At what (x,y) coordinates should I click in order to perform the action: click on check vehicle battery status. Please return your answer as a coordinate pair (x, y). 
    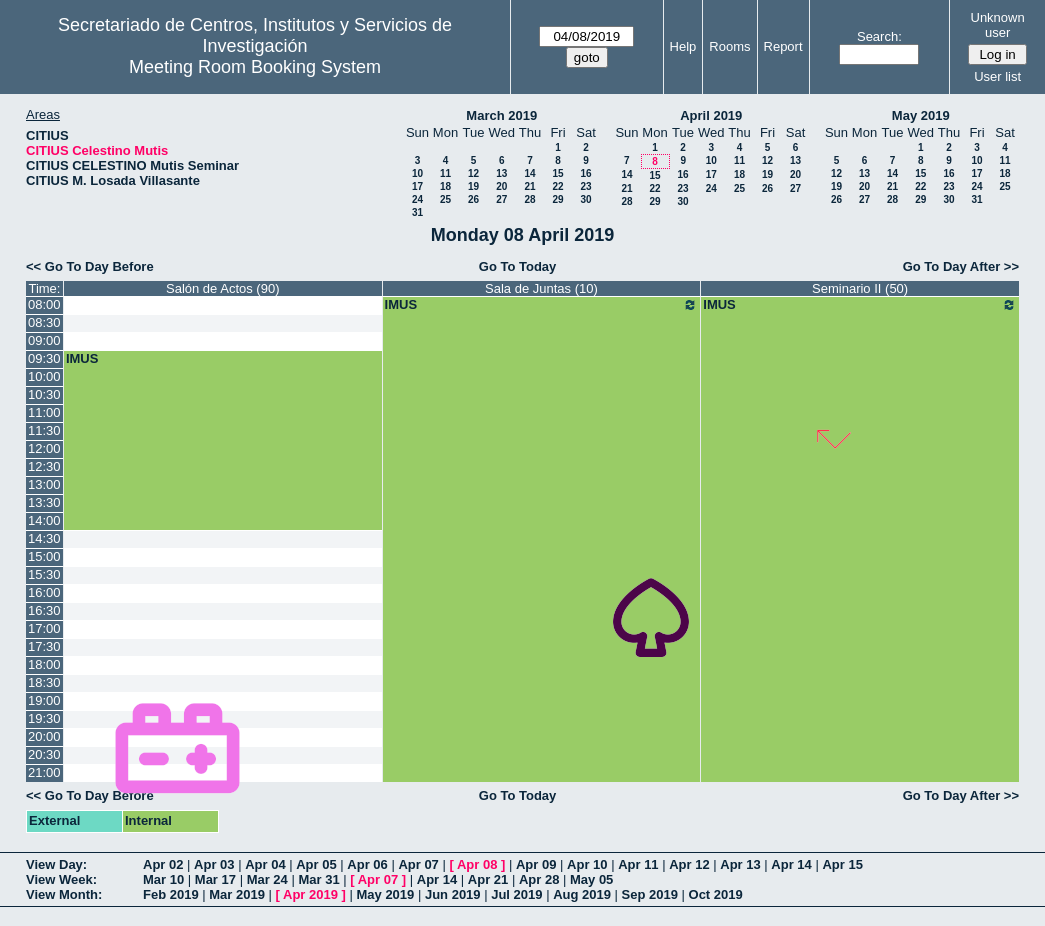
    Looking at the image, I should click on (177, 752).